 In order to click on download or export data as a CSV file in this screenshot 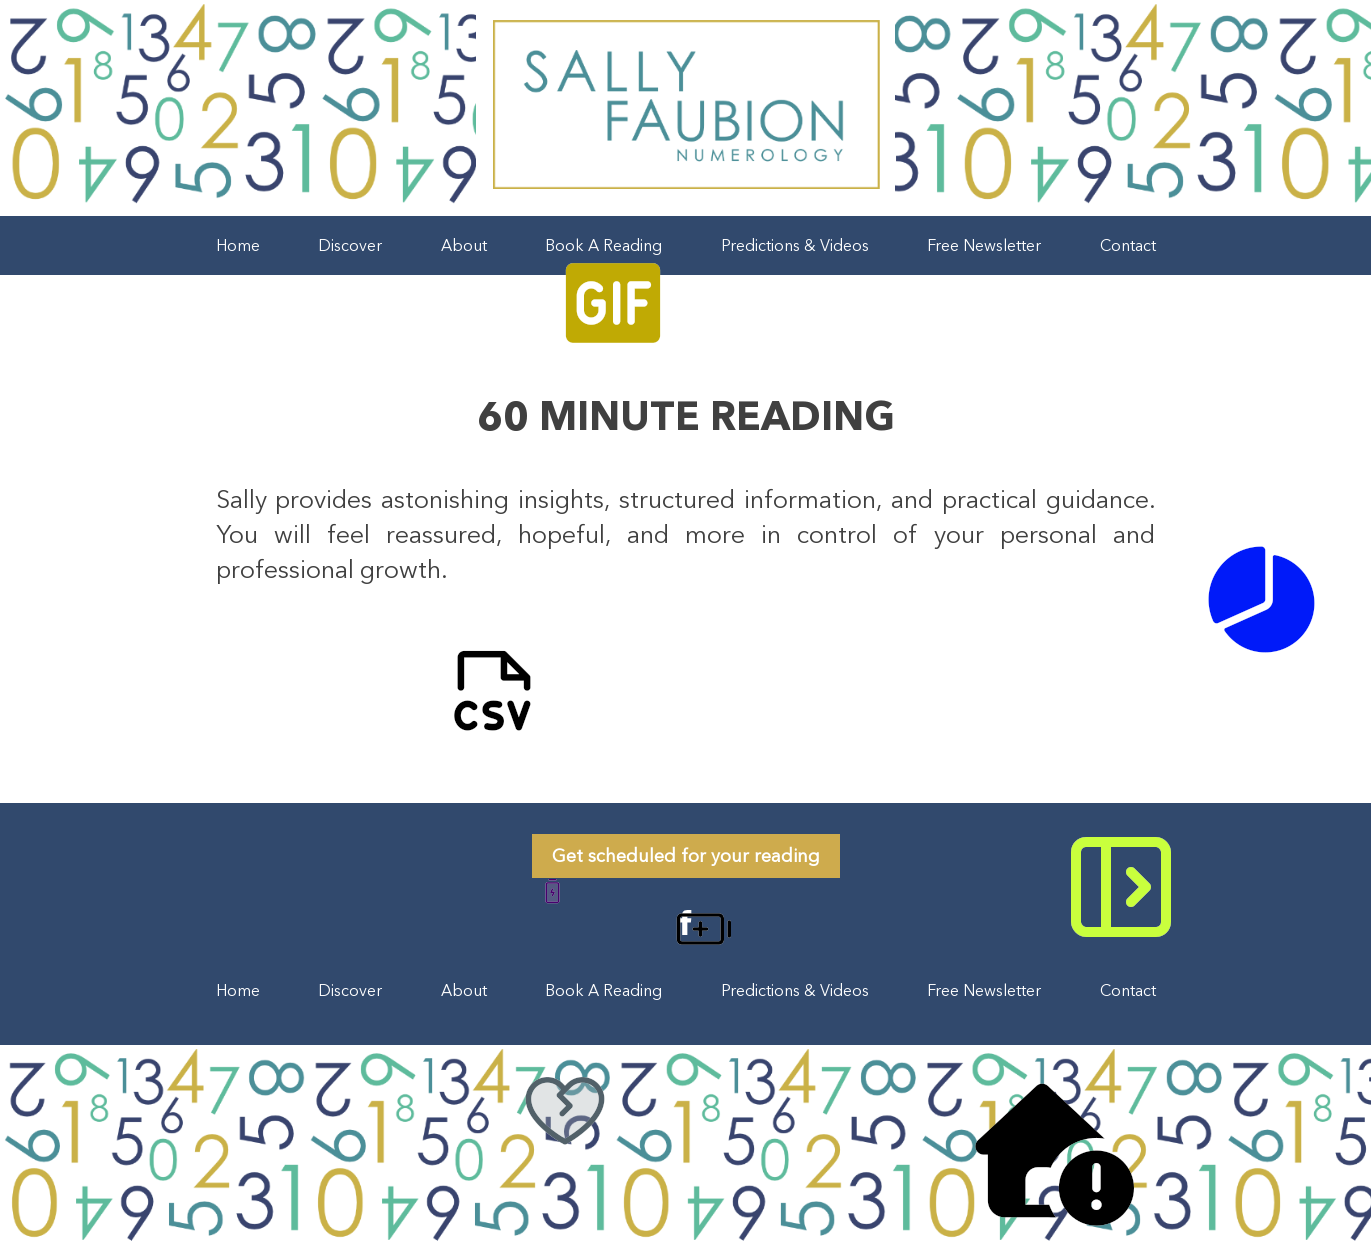, I will do `click(494, 694)`.